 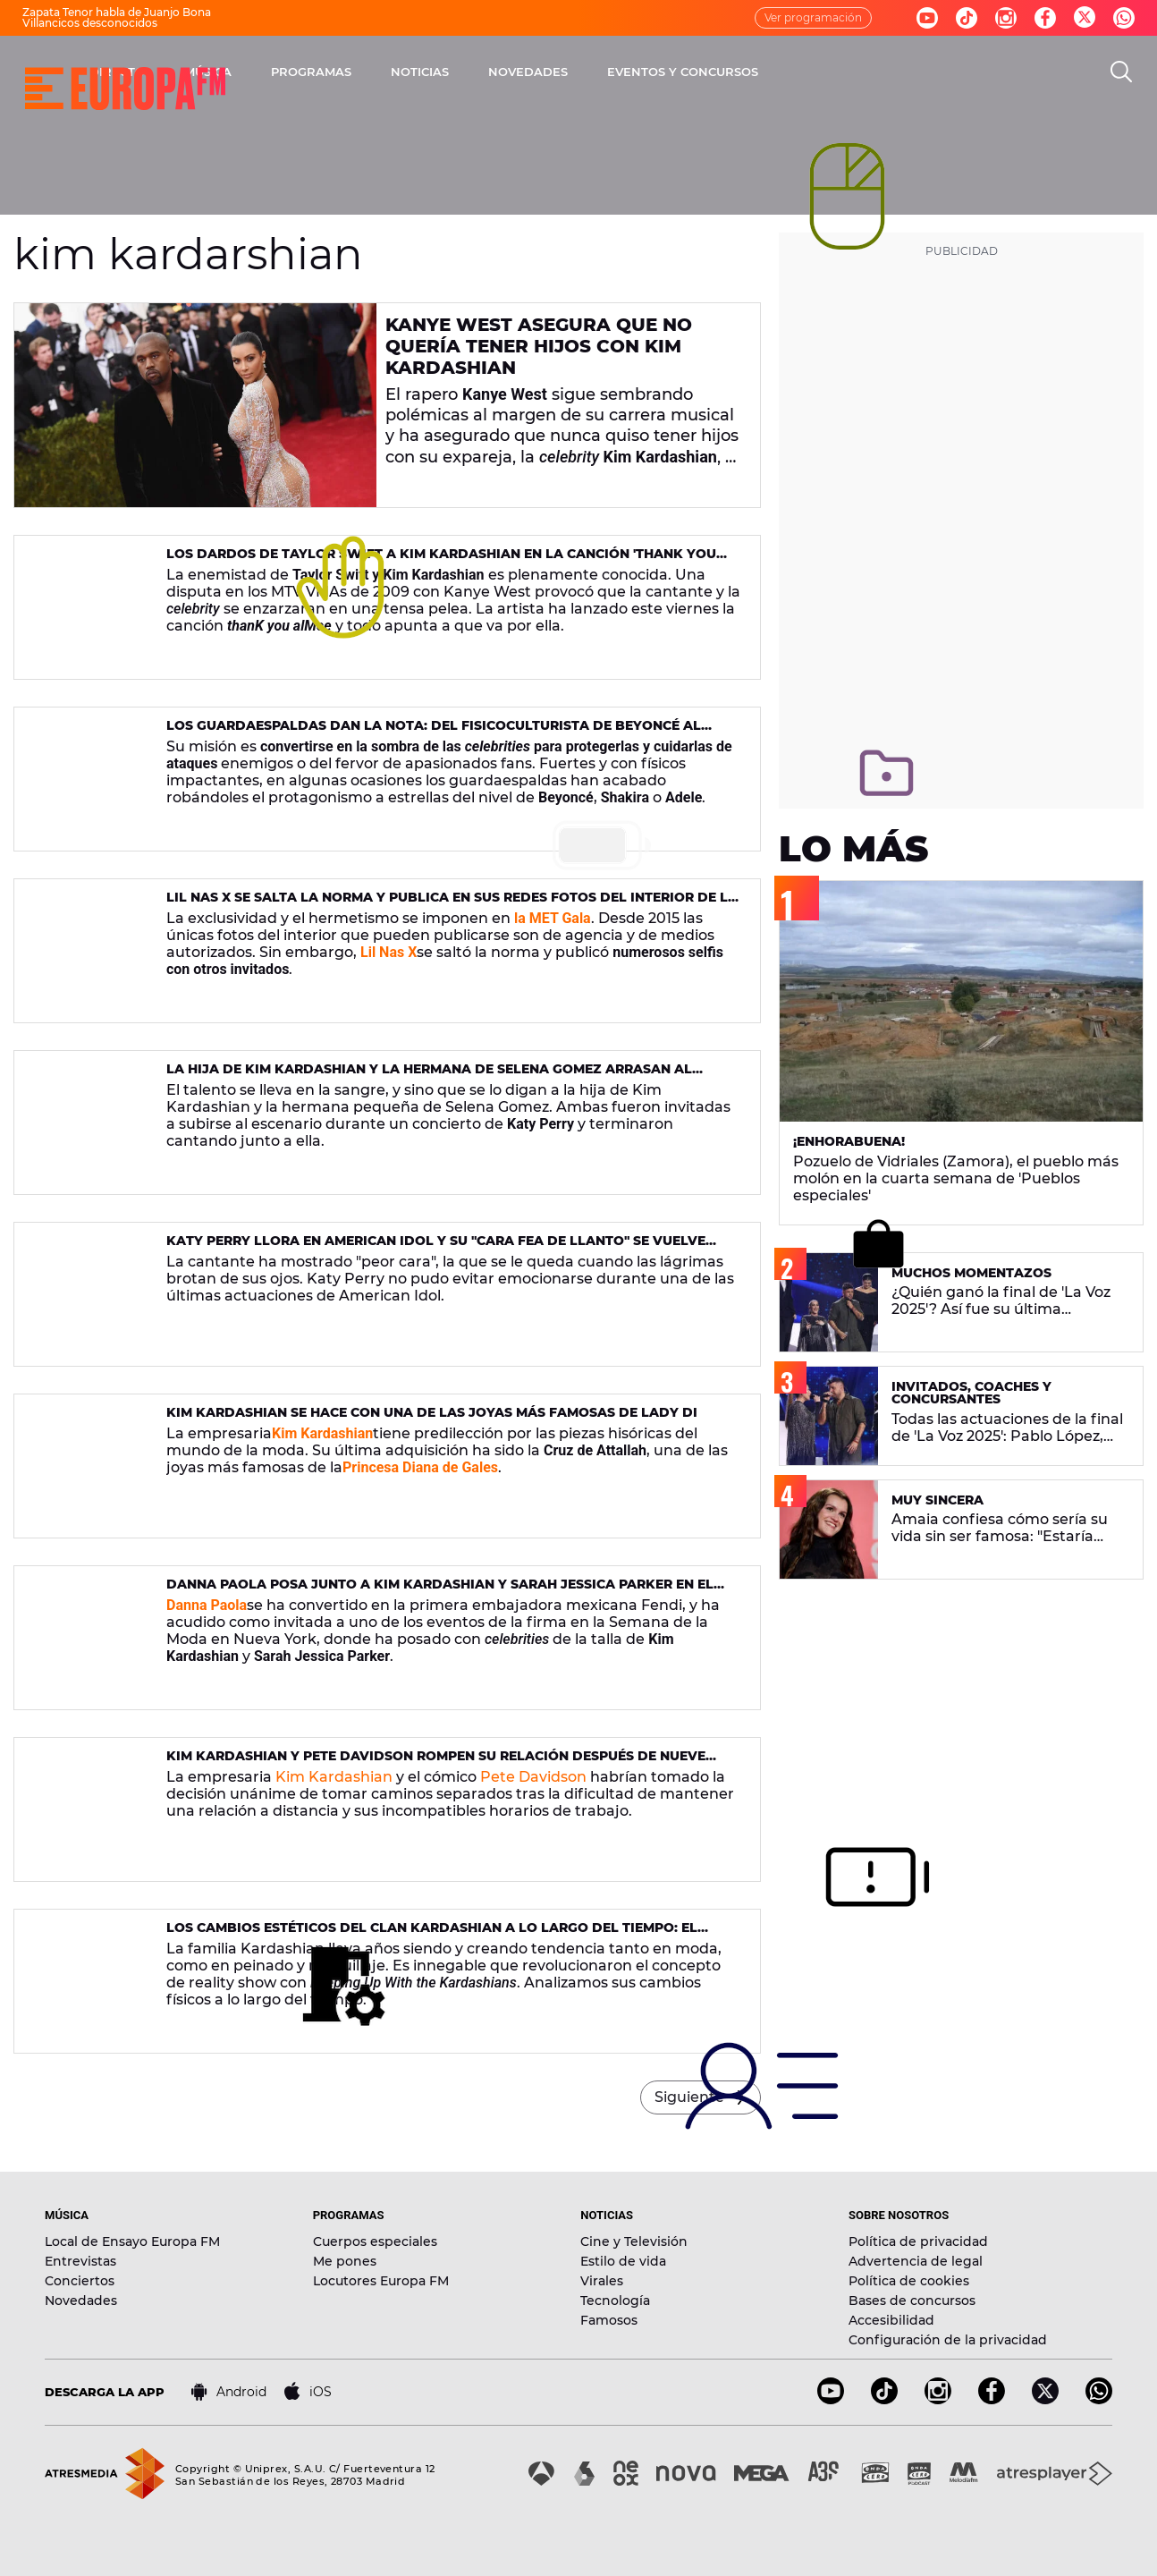 I want to click on stop or pause an action, so click(x=343, y=587).